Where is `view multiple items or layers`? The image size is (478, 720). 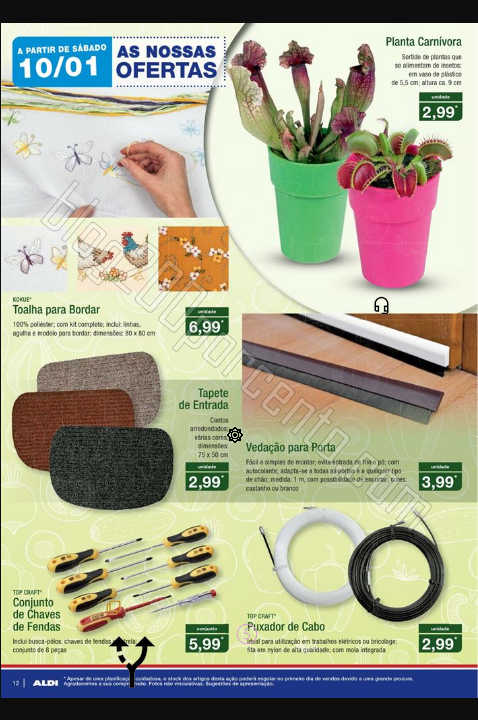 view multiple items or layers is located at coordinates (113, 607).